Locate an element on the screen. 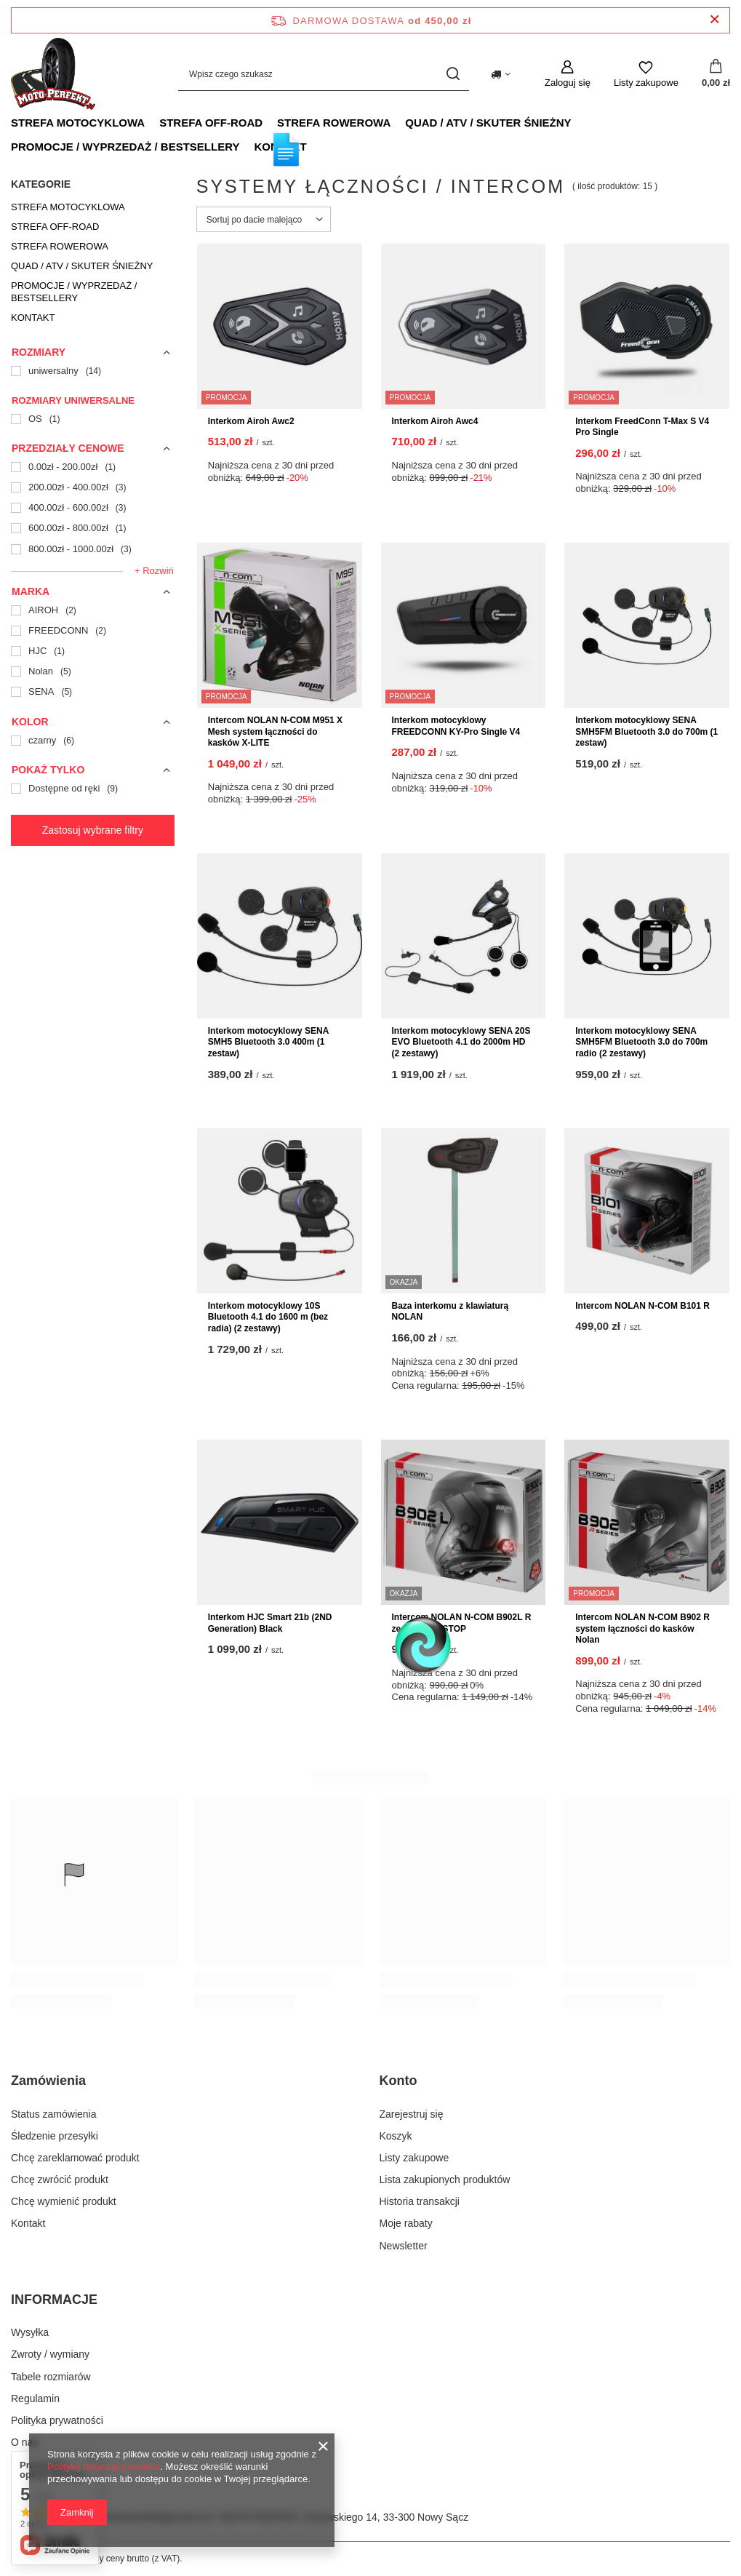 The height and width of the screenshot is (2576, 741). view connected iPhone in sidebar is located at coordinates (656, 946).